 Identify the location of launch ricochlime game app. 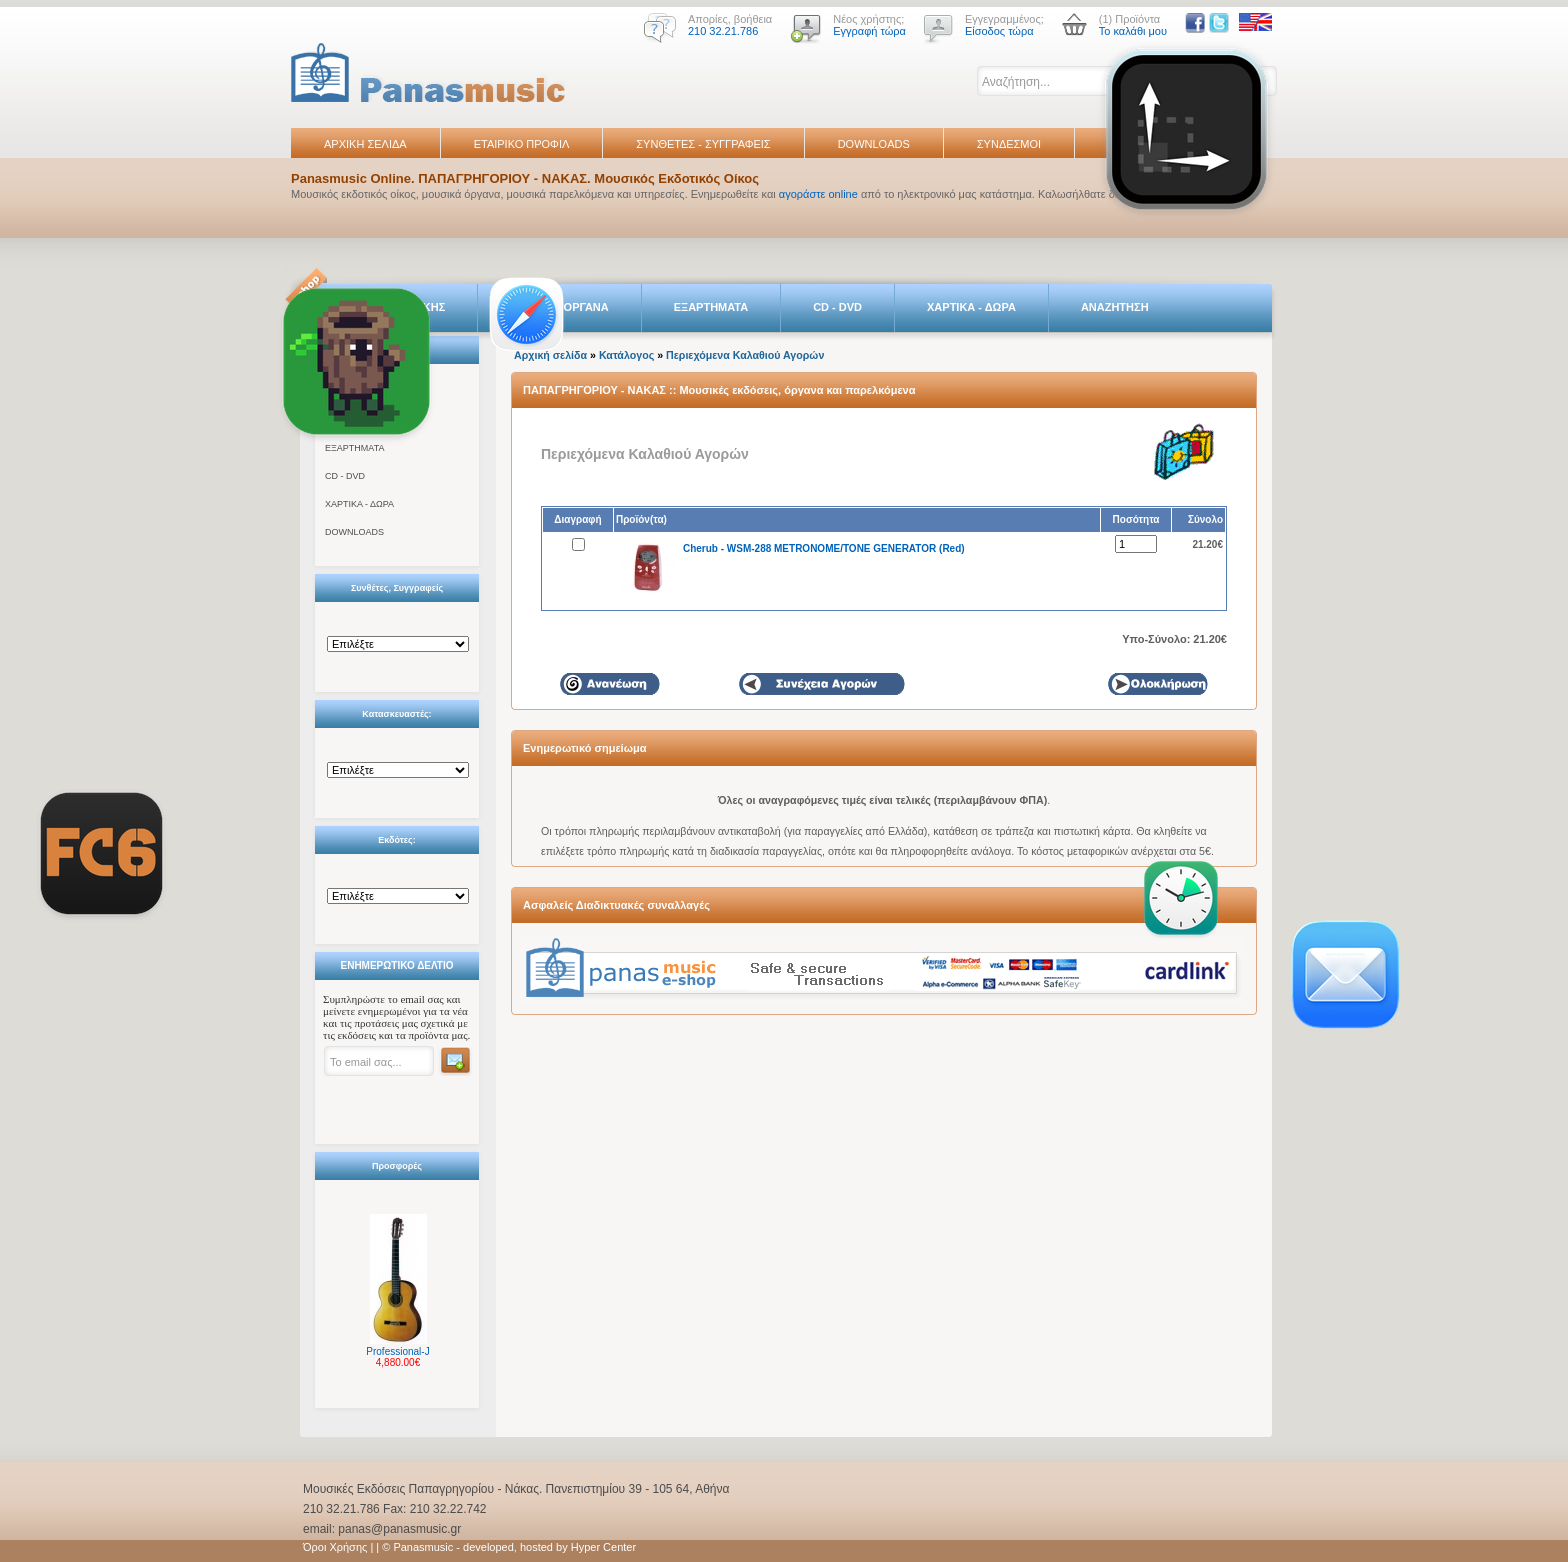
(356, 361).